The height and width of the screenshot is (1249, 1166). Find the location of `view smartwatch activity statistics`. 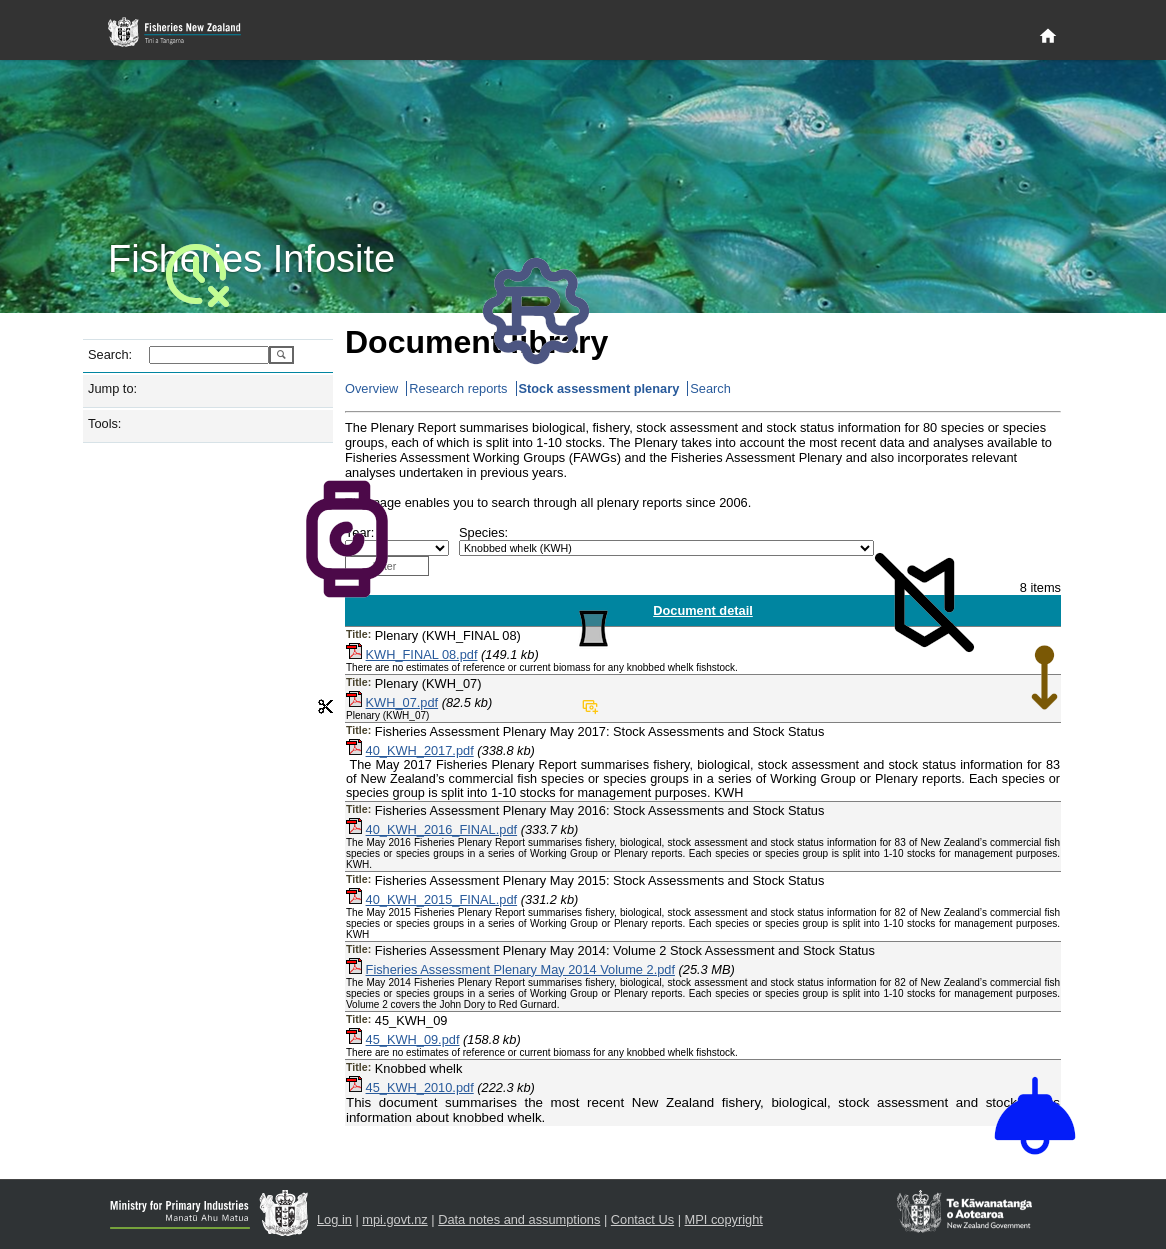

view smartwatch activity statistics is located at coordinates (347, 539).